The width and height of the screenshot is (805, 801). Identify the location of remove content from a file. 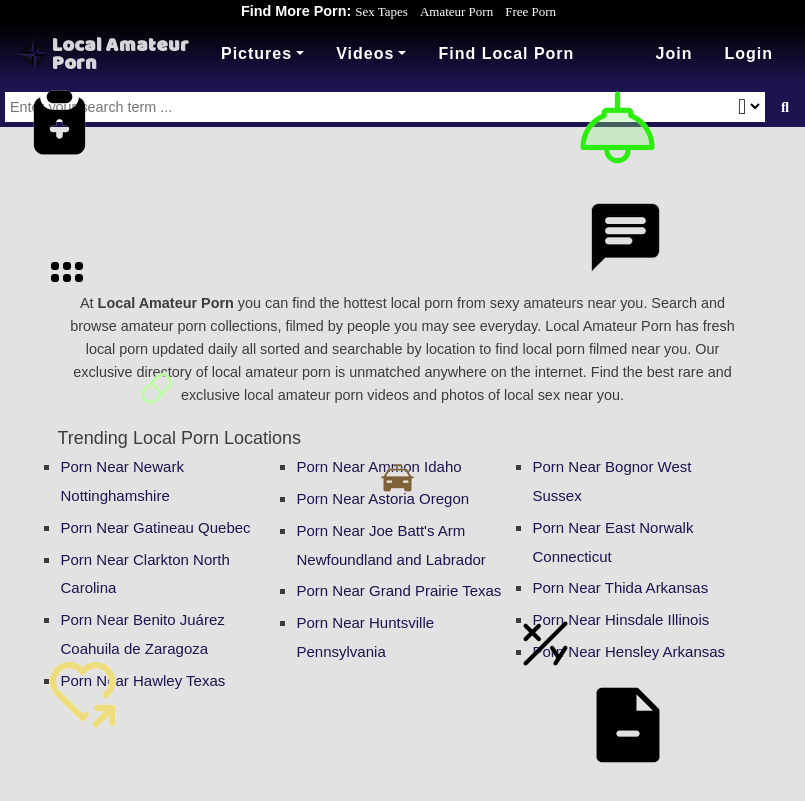
(628, 725).